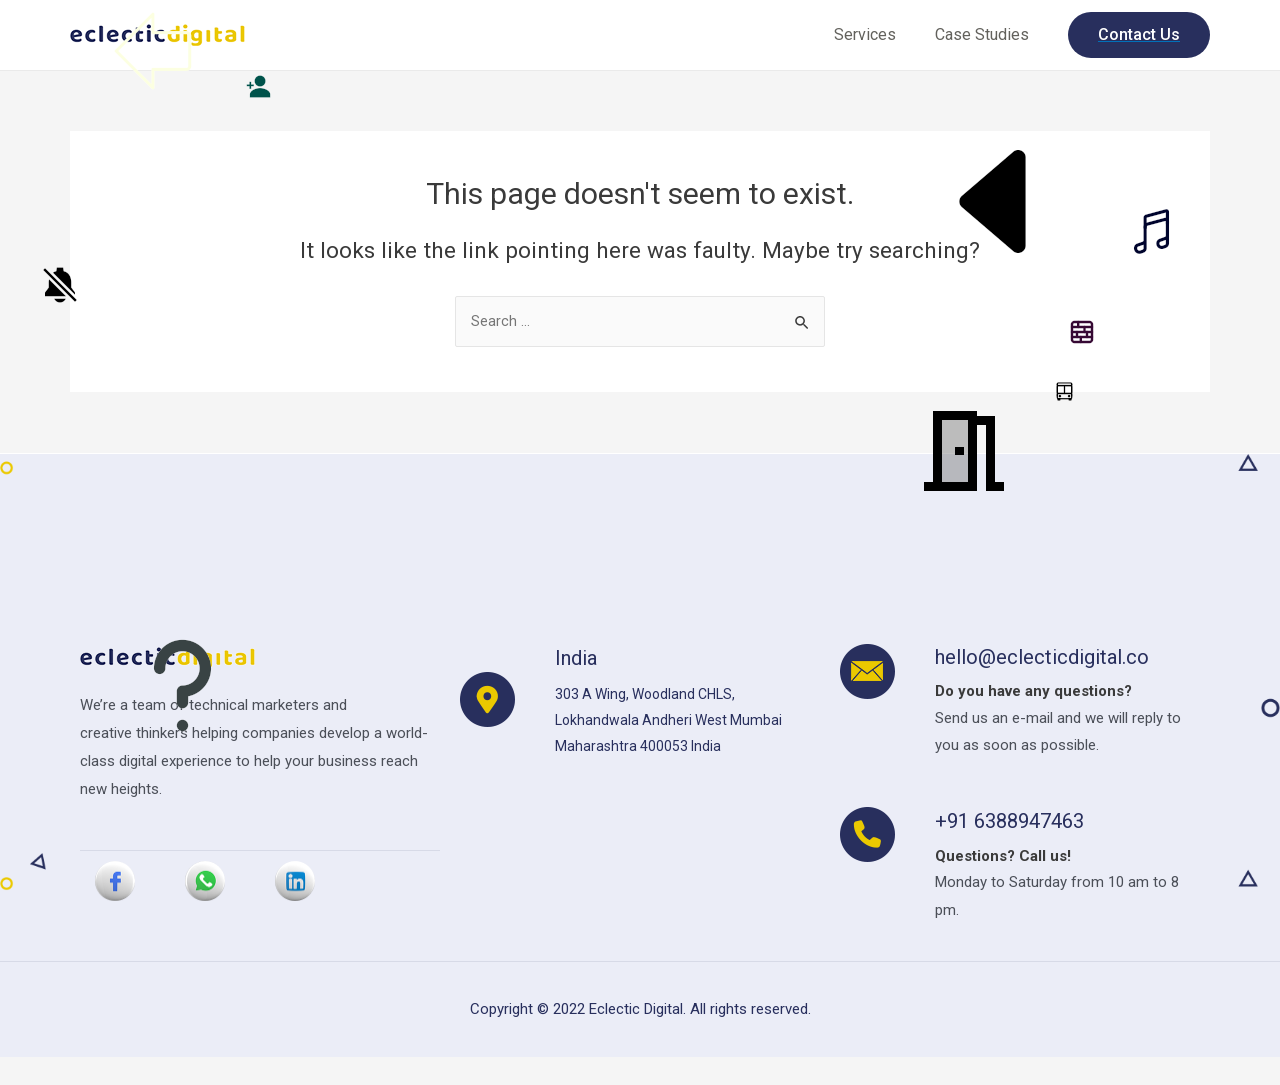 The height and width of the screenshot is (1085, 1280). Describe the element at coordinates (1064, 391) in the screenshot. I see `view bus routes or schedules` at that location.